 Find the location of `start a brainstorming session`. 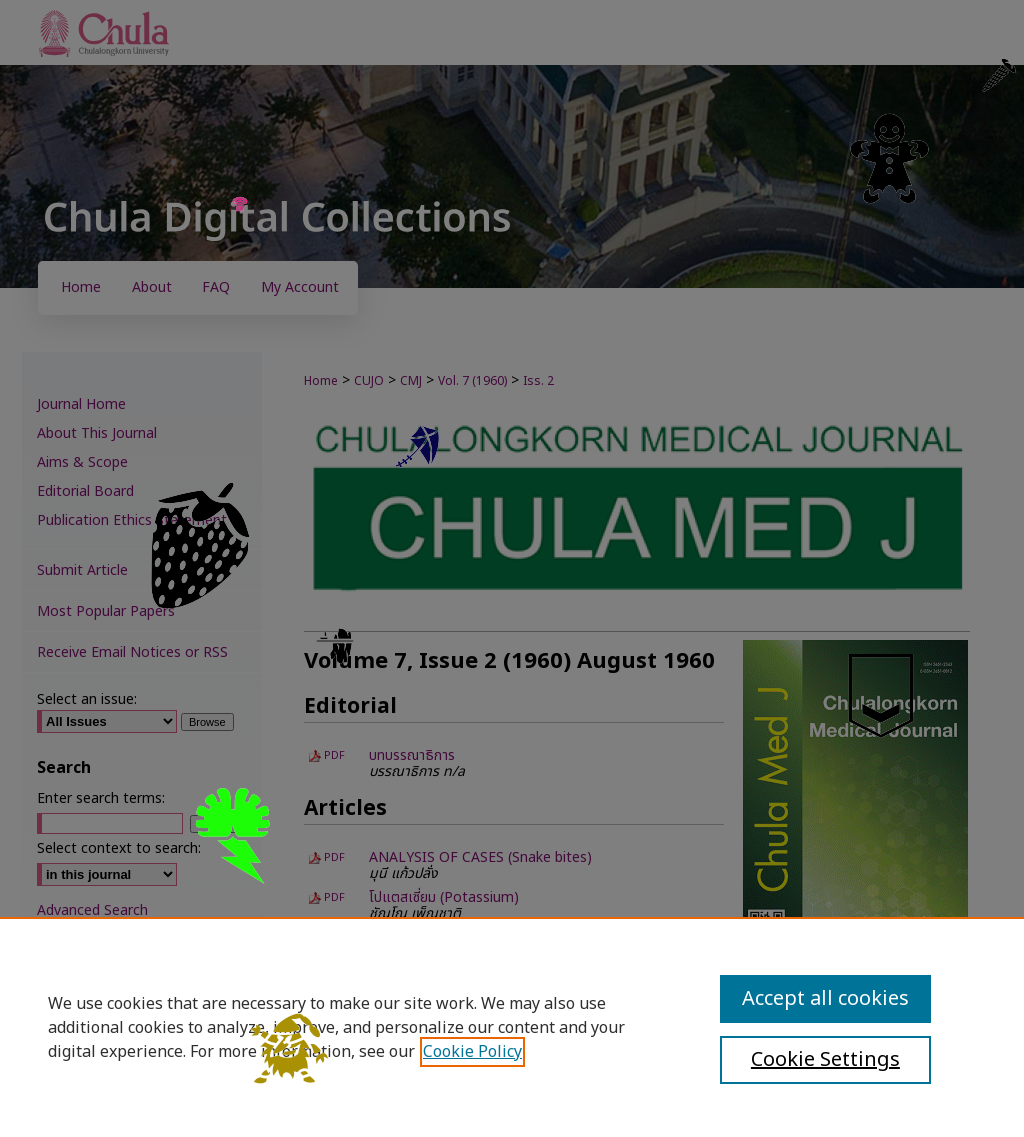

start a brainstorming session is located at coordinates (232, 835).